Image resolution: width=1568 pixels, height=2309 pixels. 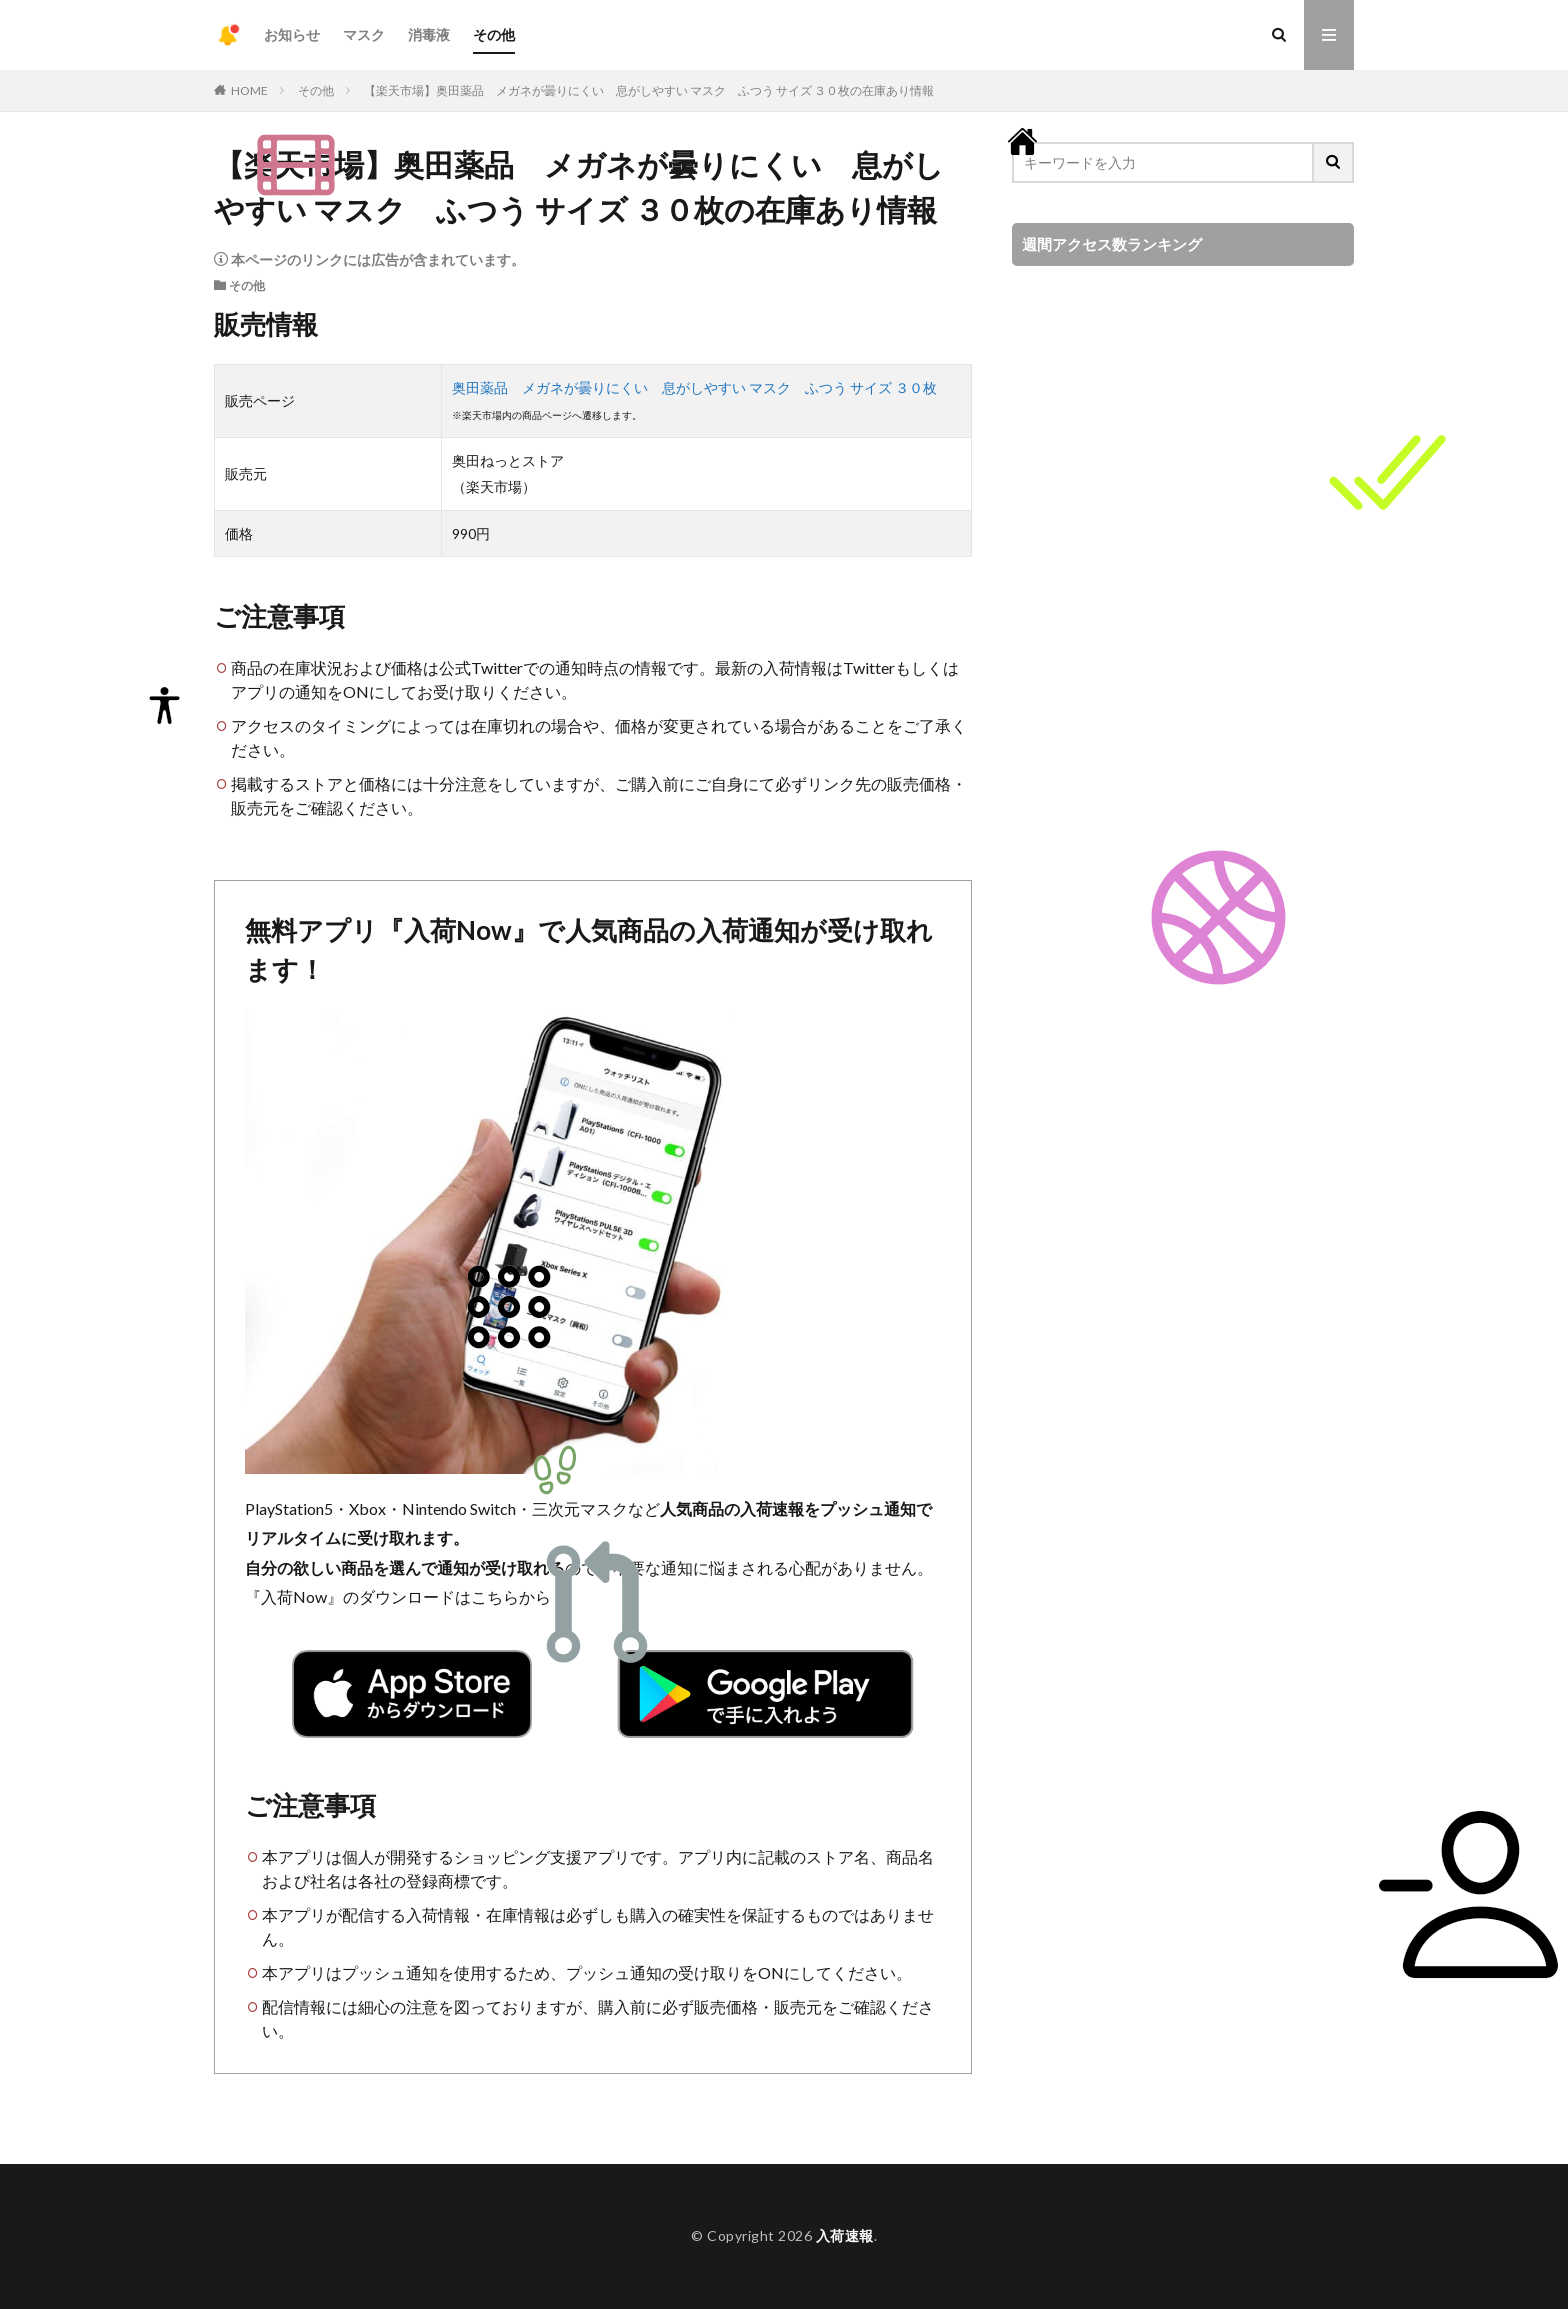 What do you see at coordinates (1022, 141) in the screenshot?
I see `navigate to the home screen` at bounding box center [1022, 141].